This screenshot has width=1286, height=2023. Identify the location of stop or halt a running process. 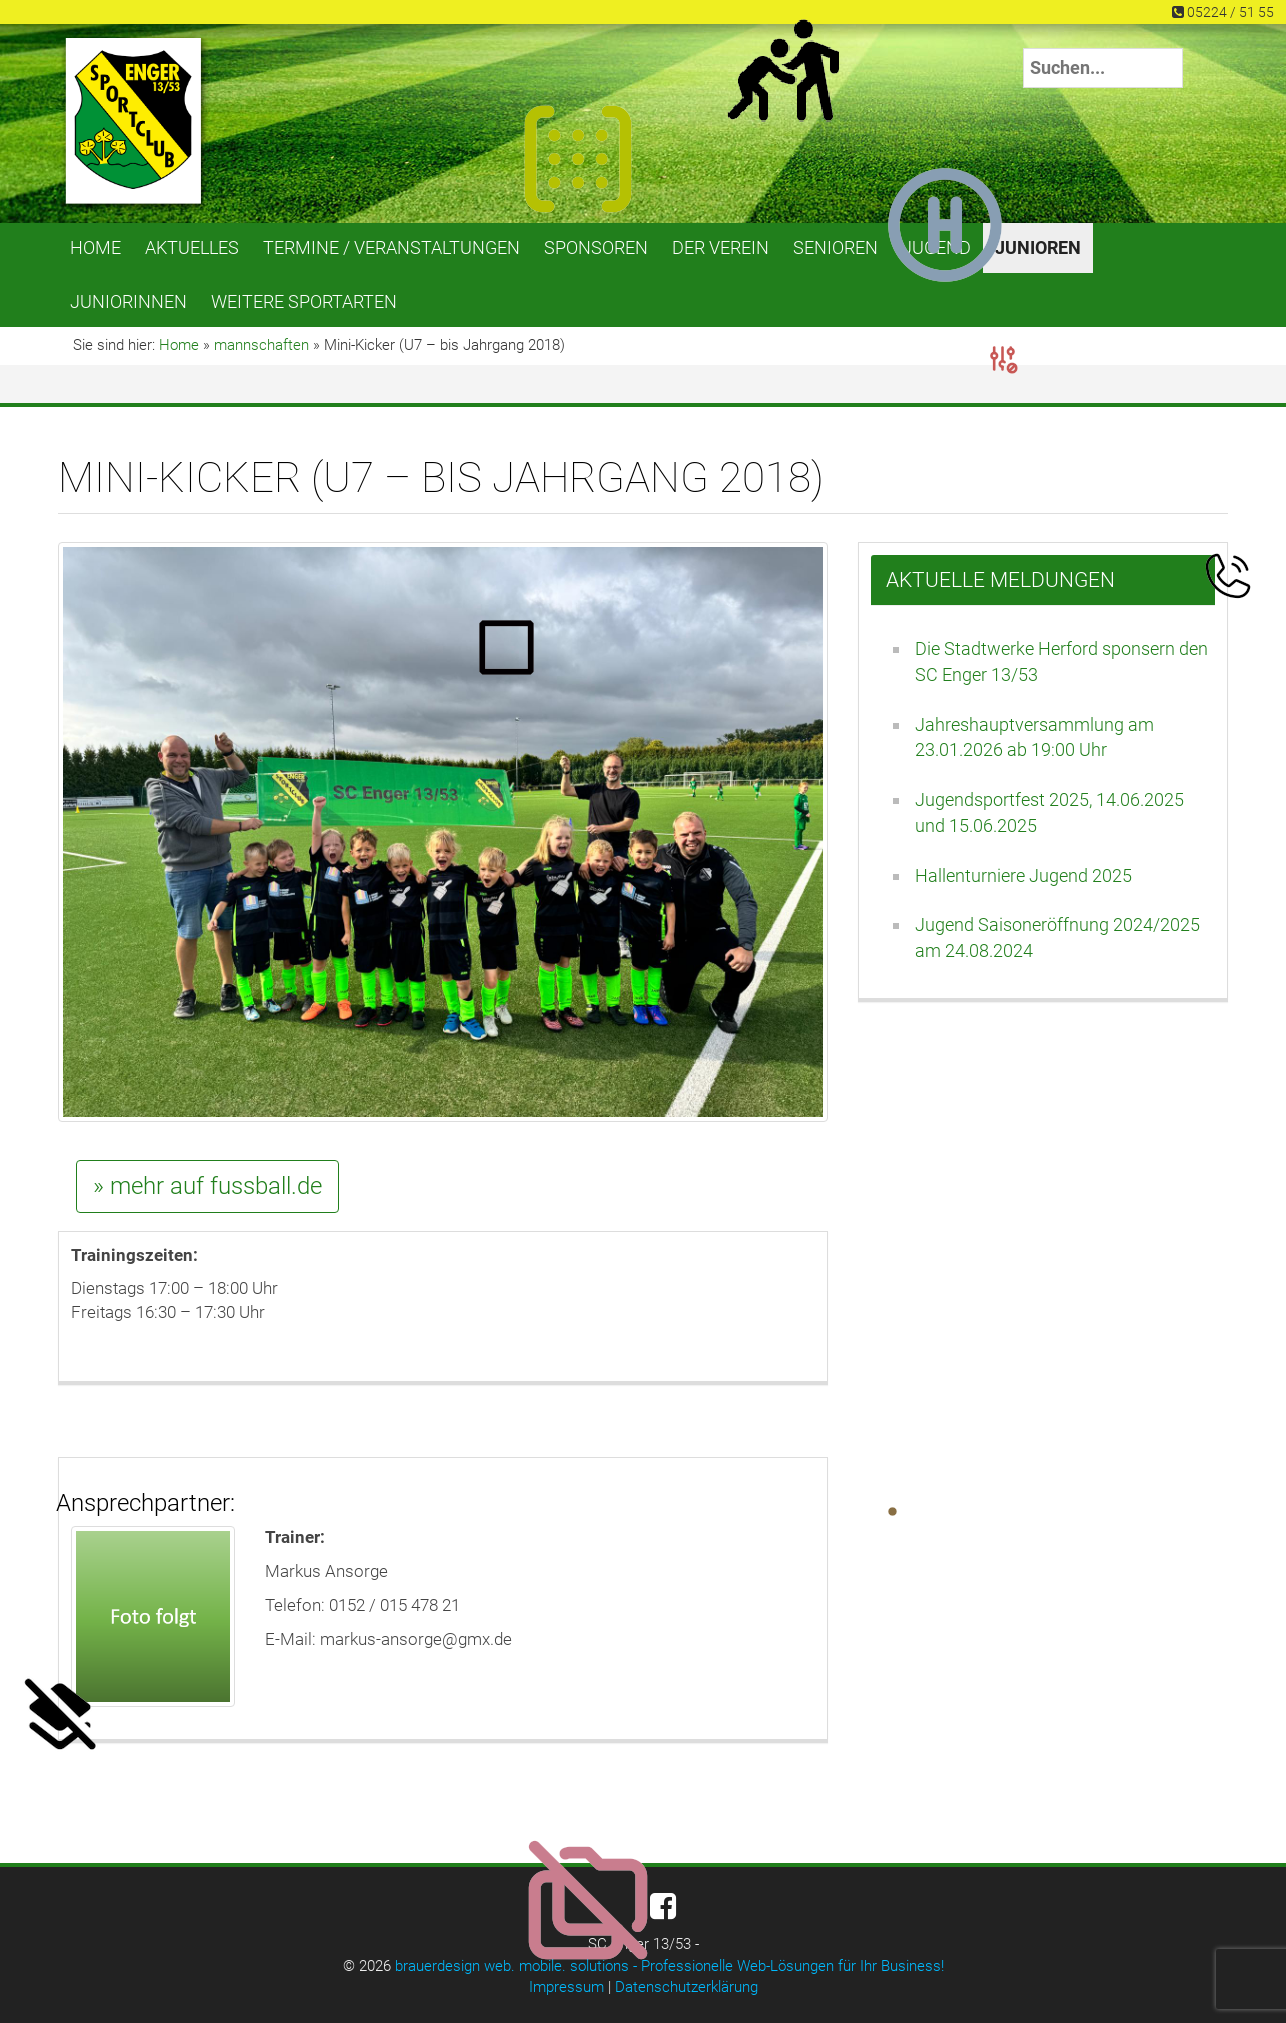
(506, 647).